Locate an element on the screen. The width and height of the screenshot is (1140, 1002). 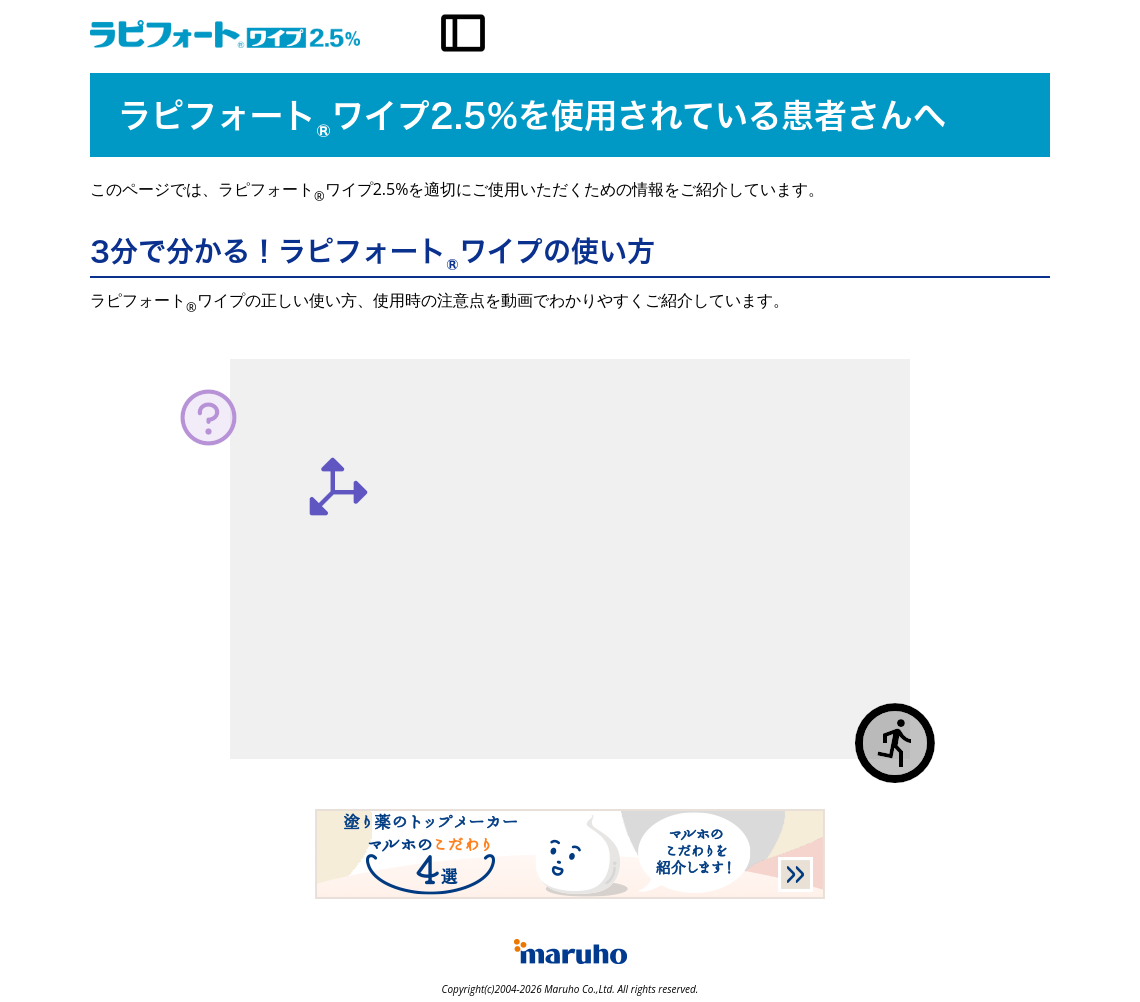
toggle sidebar panel visibility is located at coordinates (463, 33).